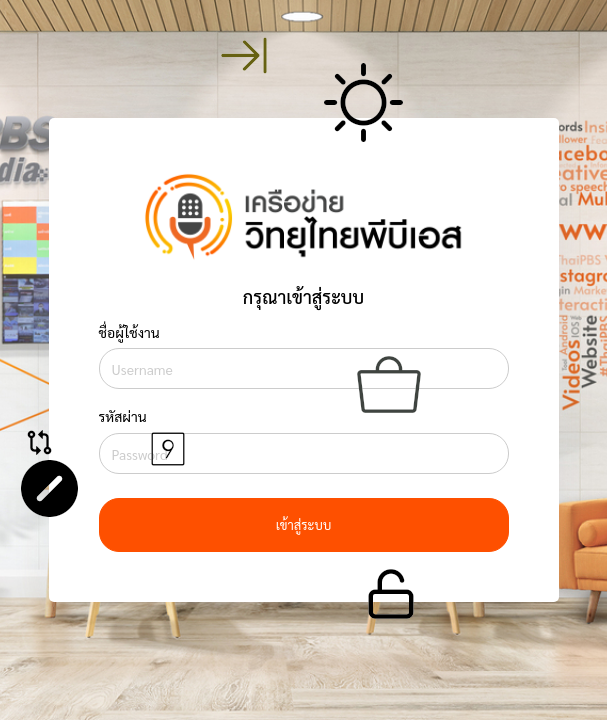  I want to click on switch to light mode, so click(363, 102).